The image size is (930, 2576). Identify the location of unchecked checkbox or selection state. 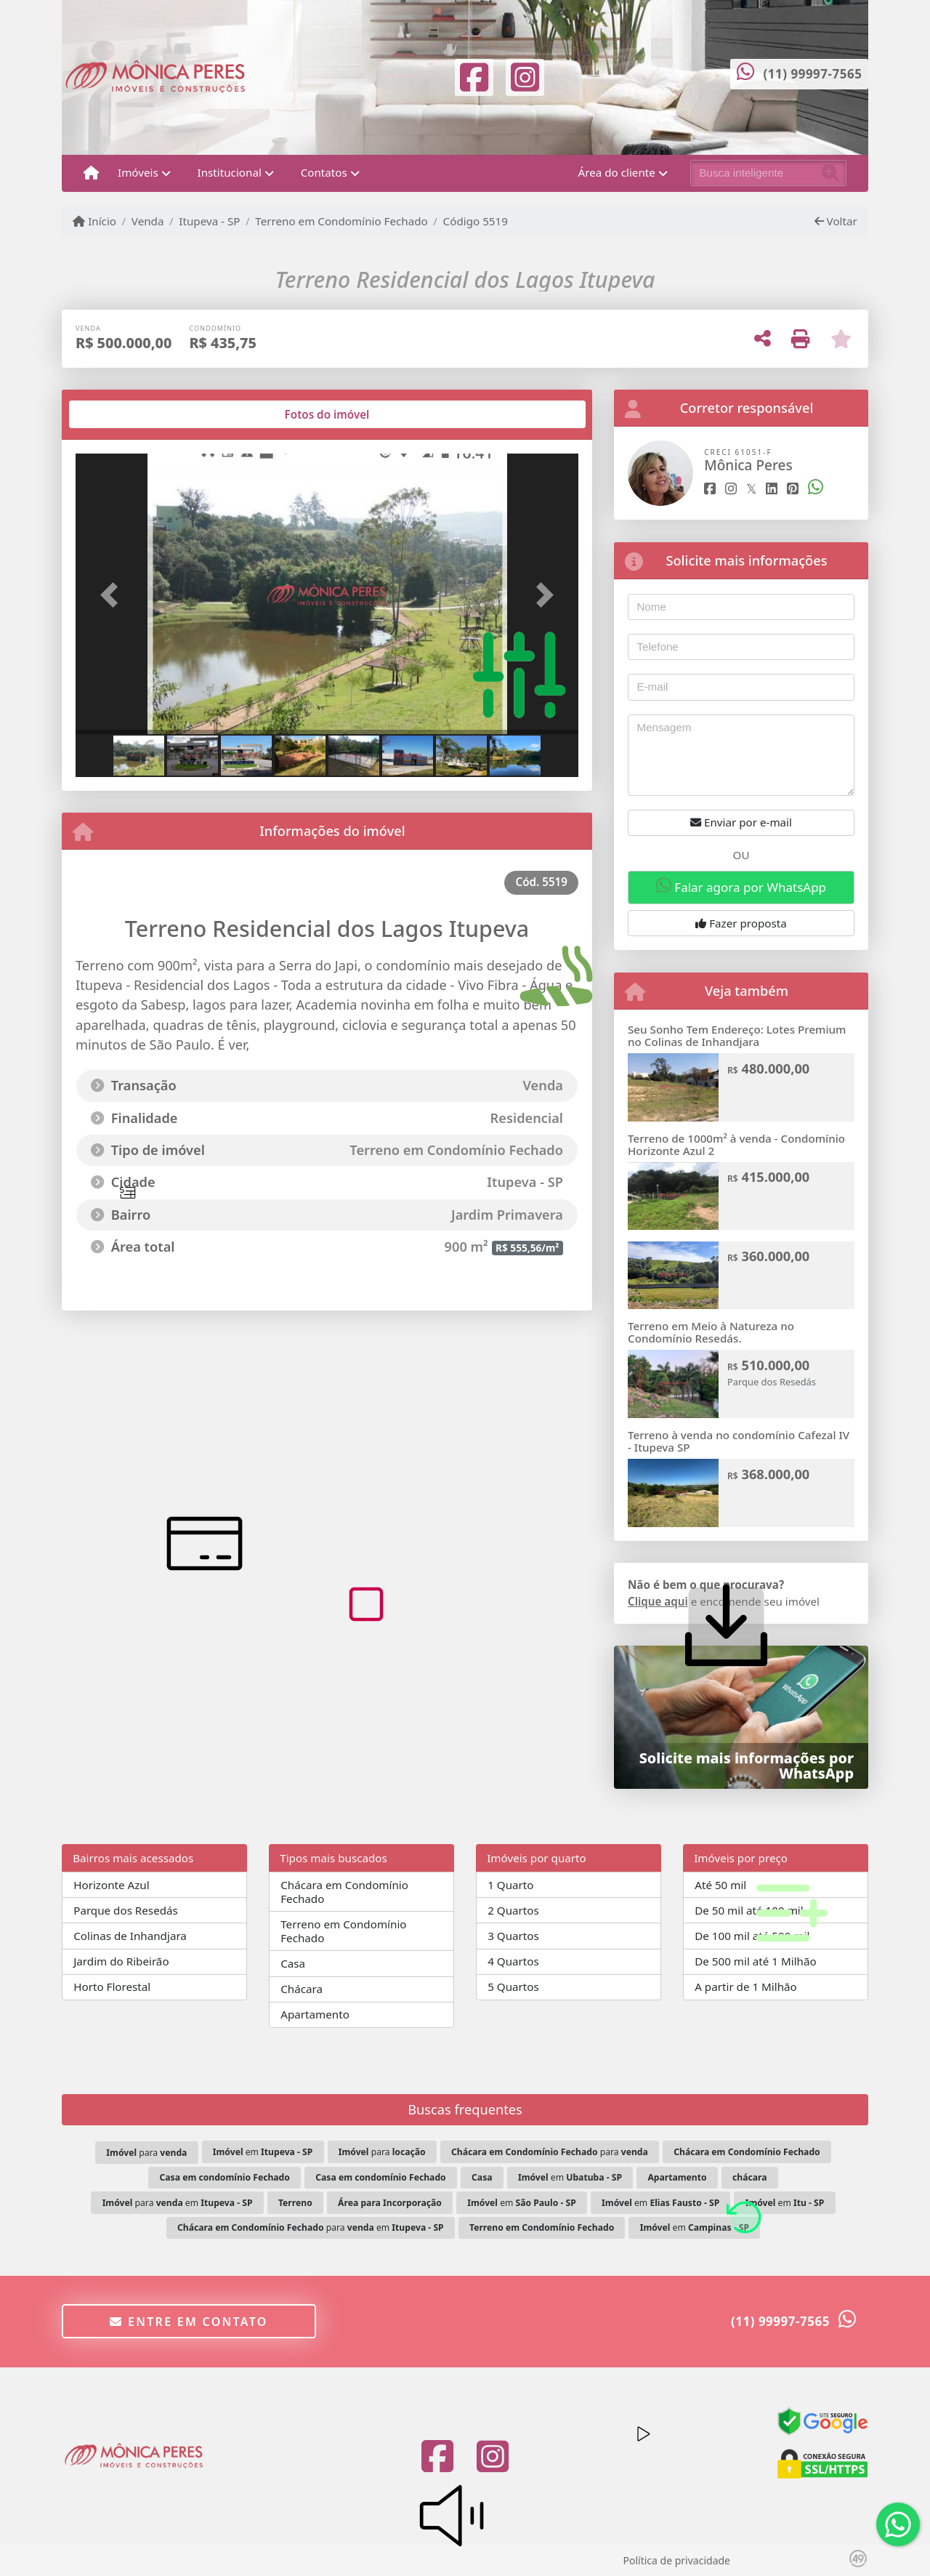
(366, 1604).